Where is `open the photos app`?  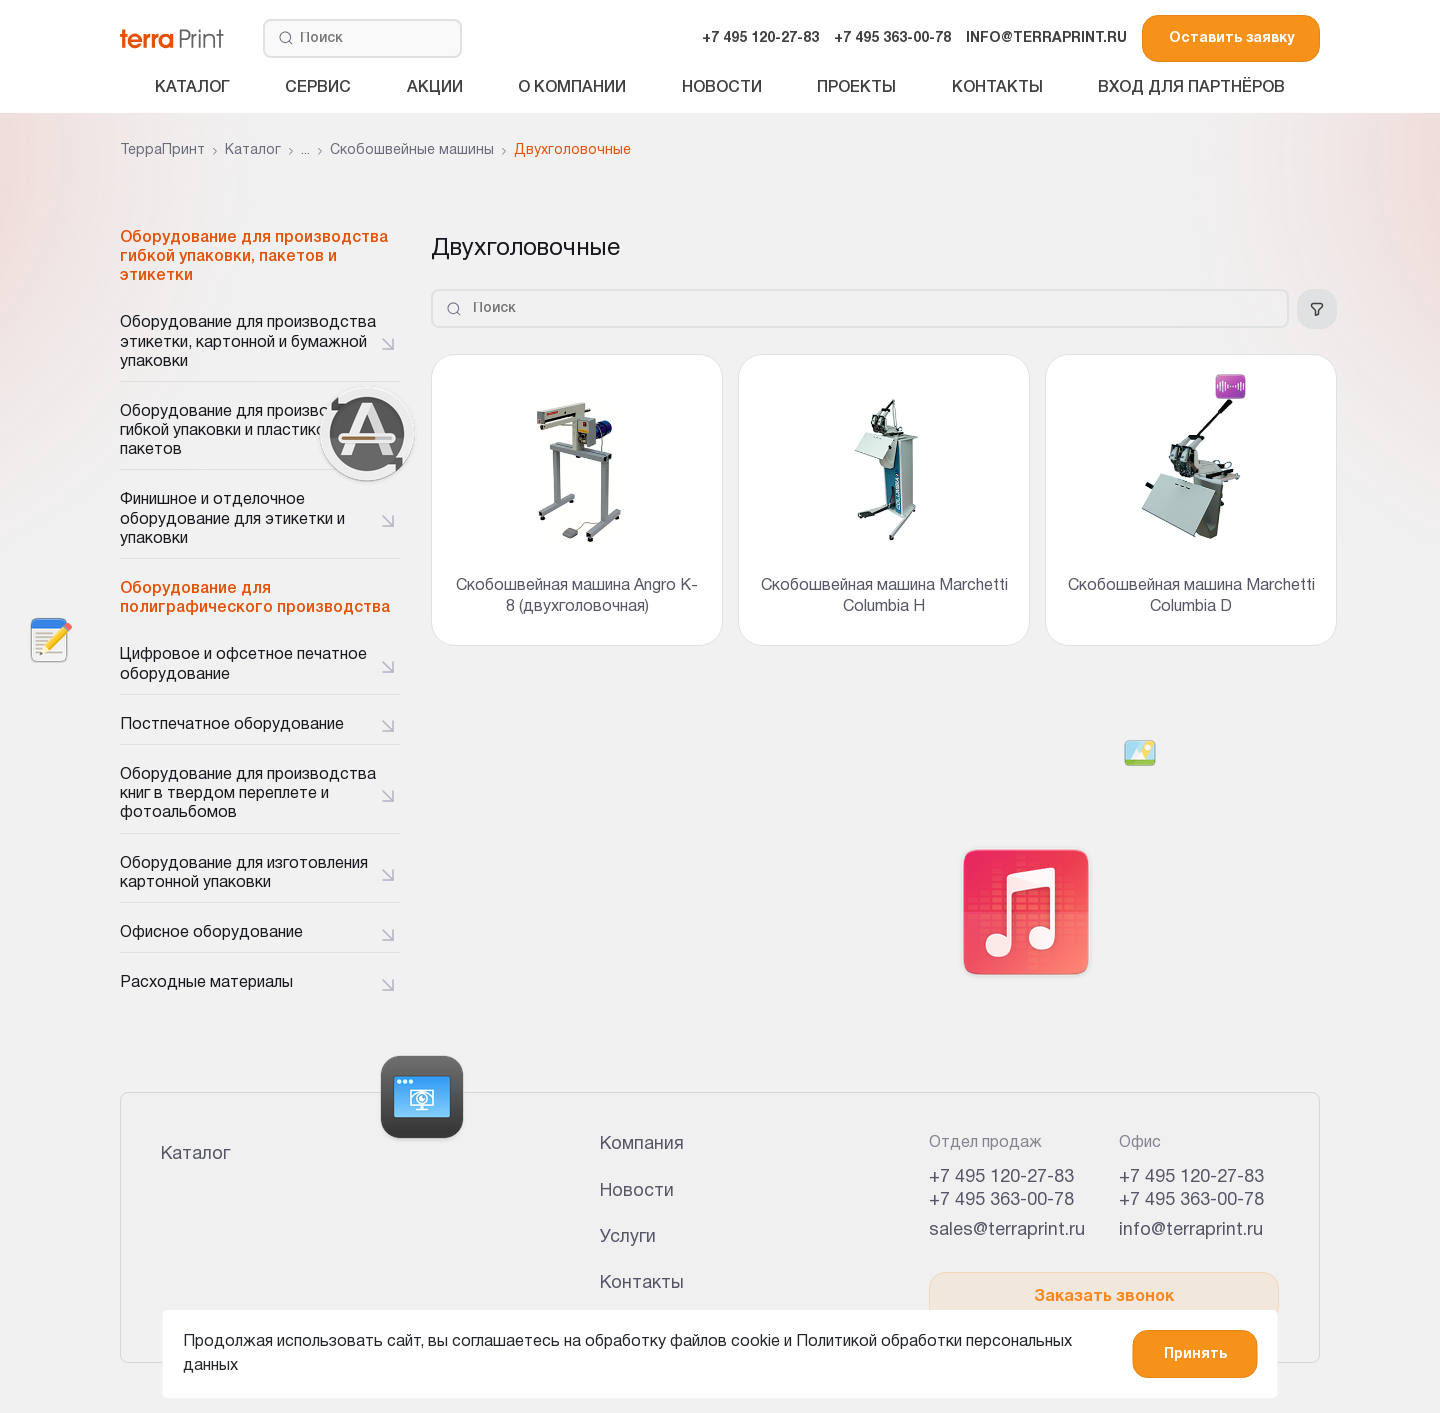
open the photos app is located at coordinates (1140, 753).